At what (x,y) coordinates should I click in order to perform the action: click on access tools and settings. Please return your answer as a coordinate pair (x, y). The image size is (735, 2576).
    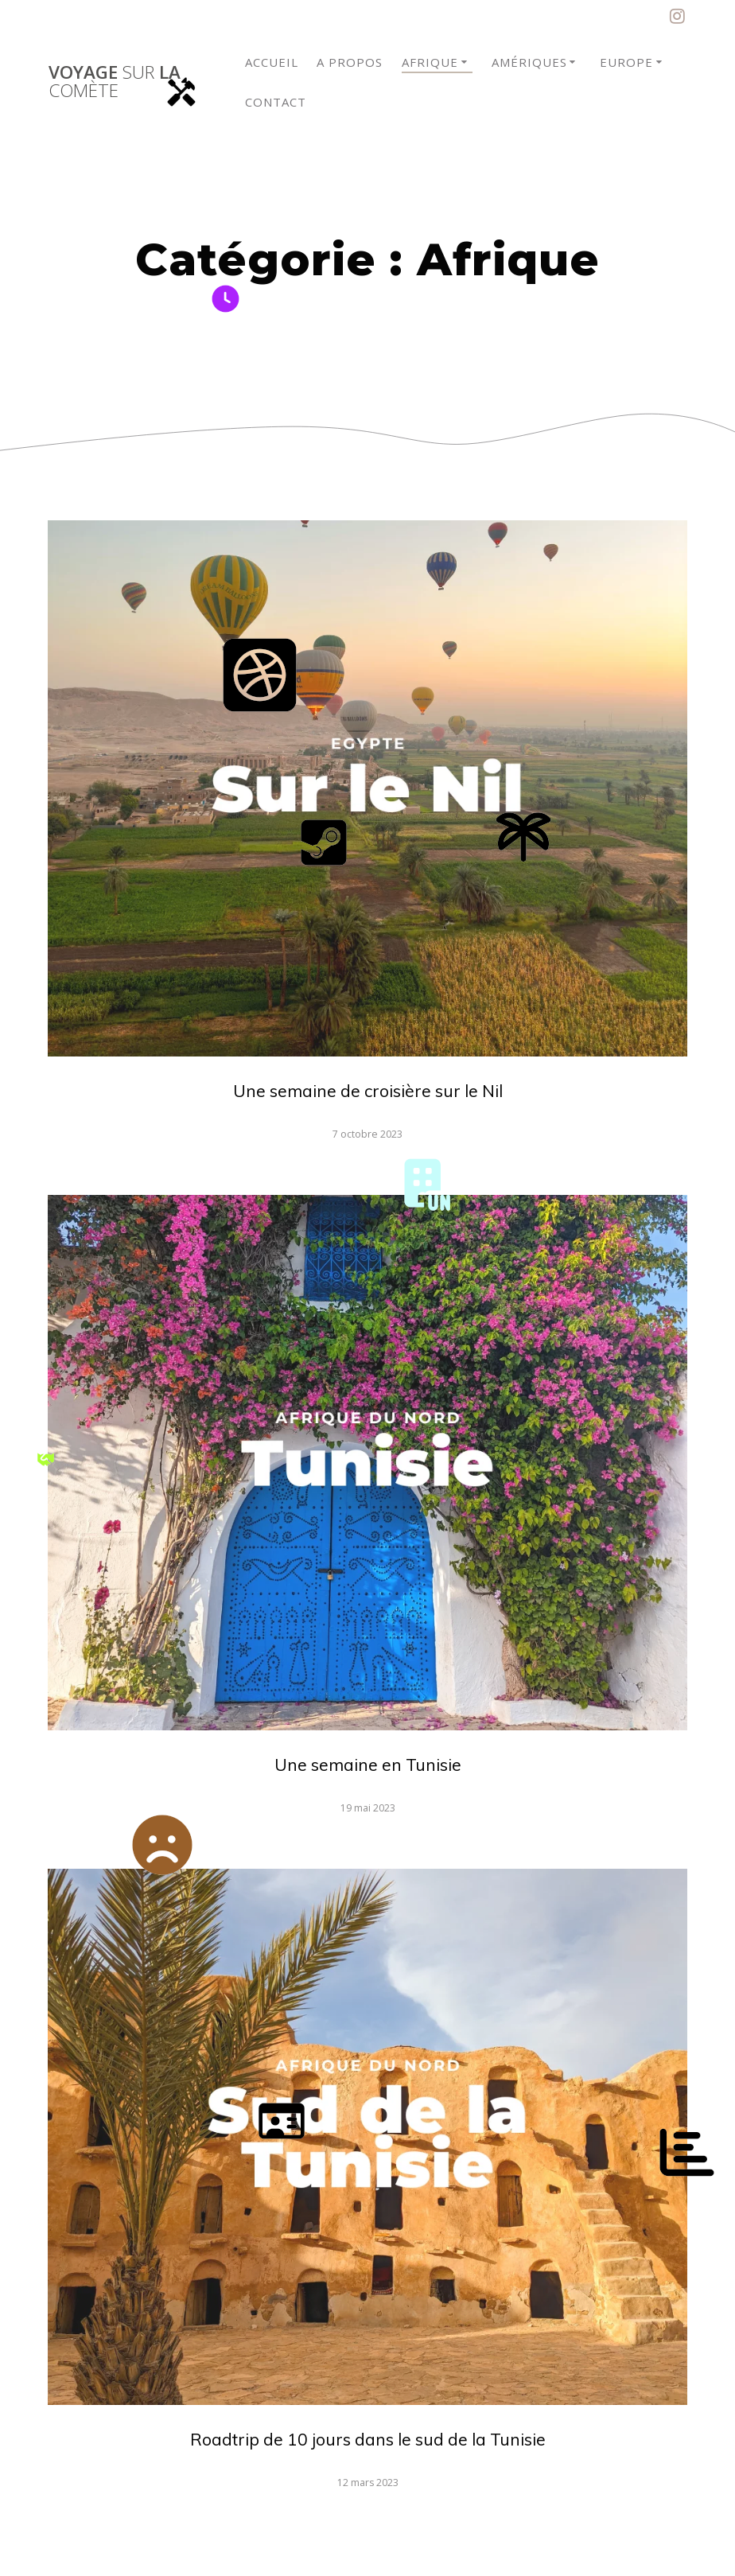
    Looking at the image, I should click on (181, 92).